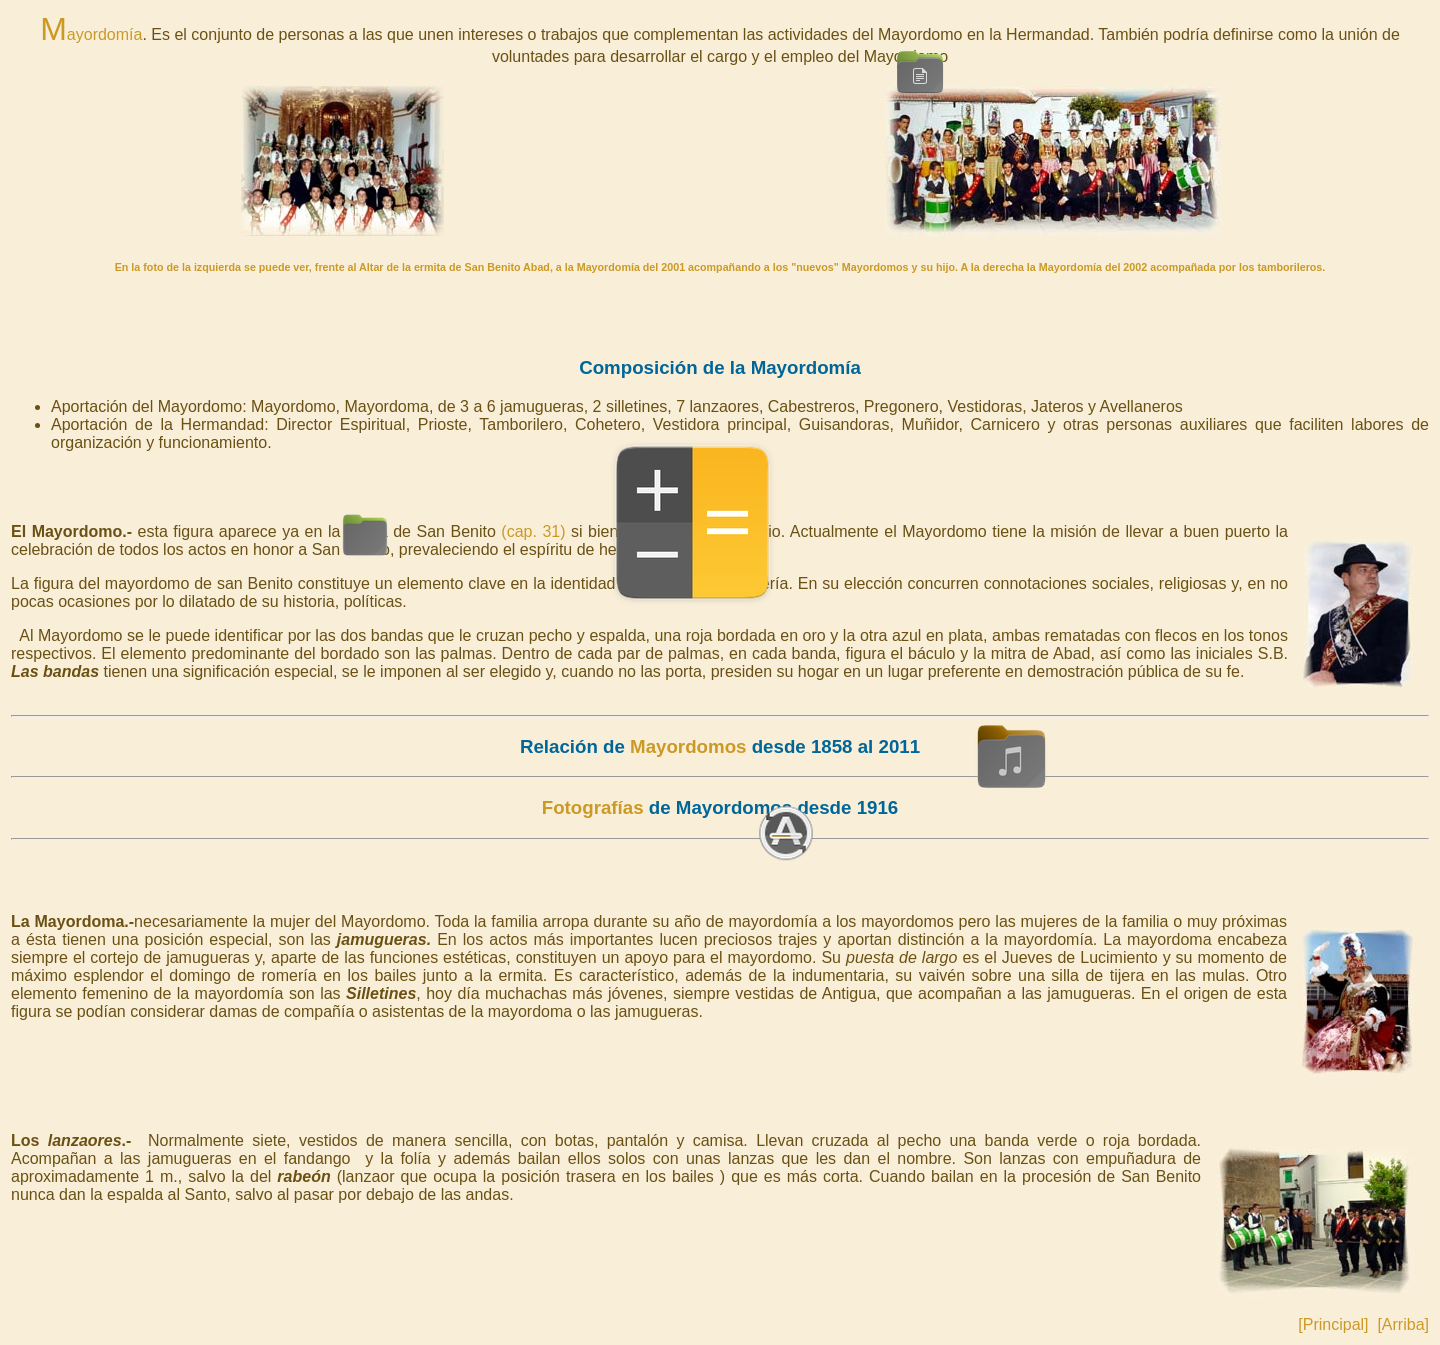  Describe the element at coordinates (1011, 756) in the screenshot. I see `open your music folder` at that location.